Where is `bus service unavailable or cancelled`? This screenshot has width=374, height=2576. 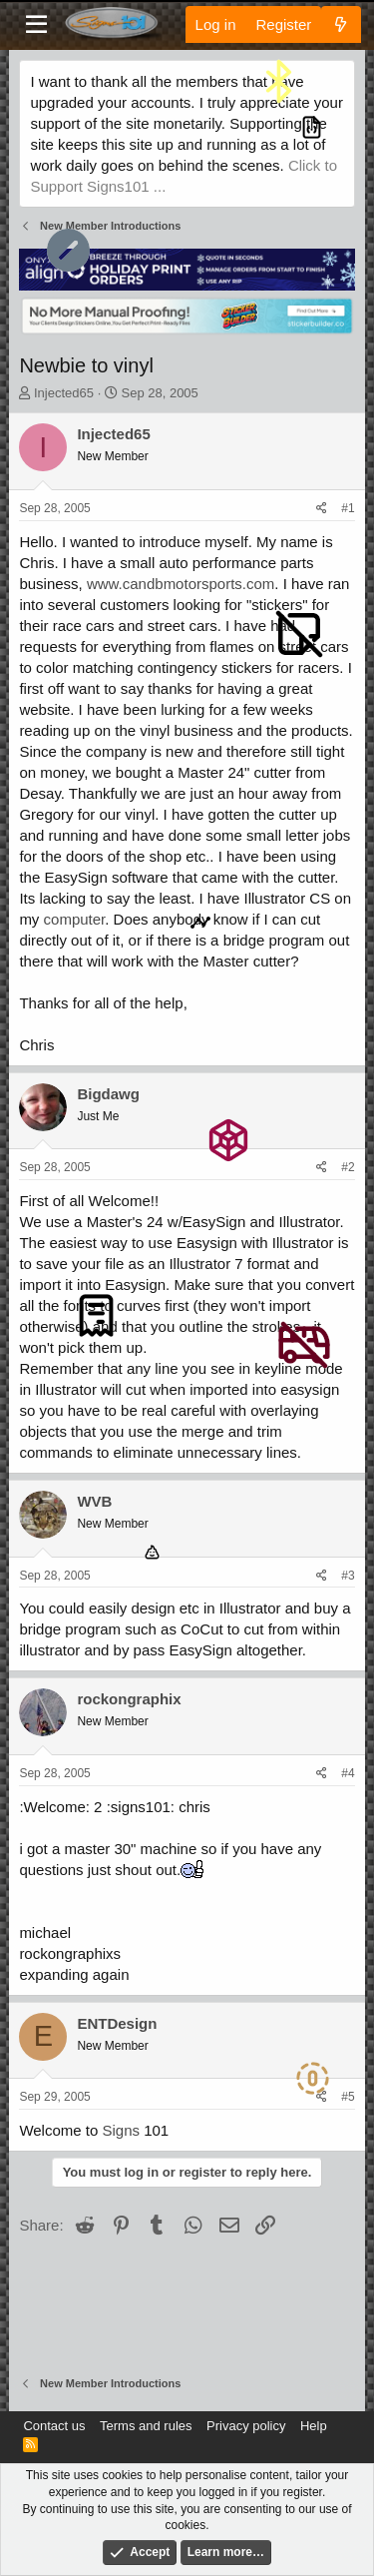 bus service unavailable or cancelled is located at coordinates (304, 1345).